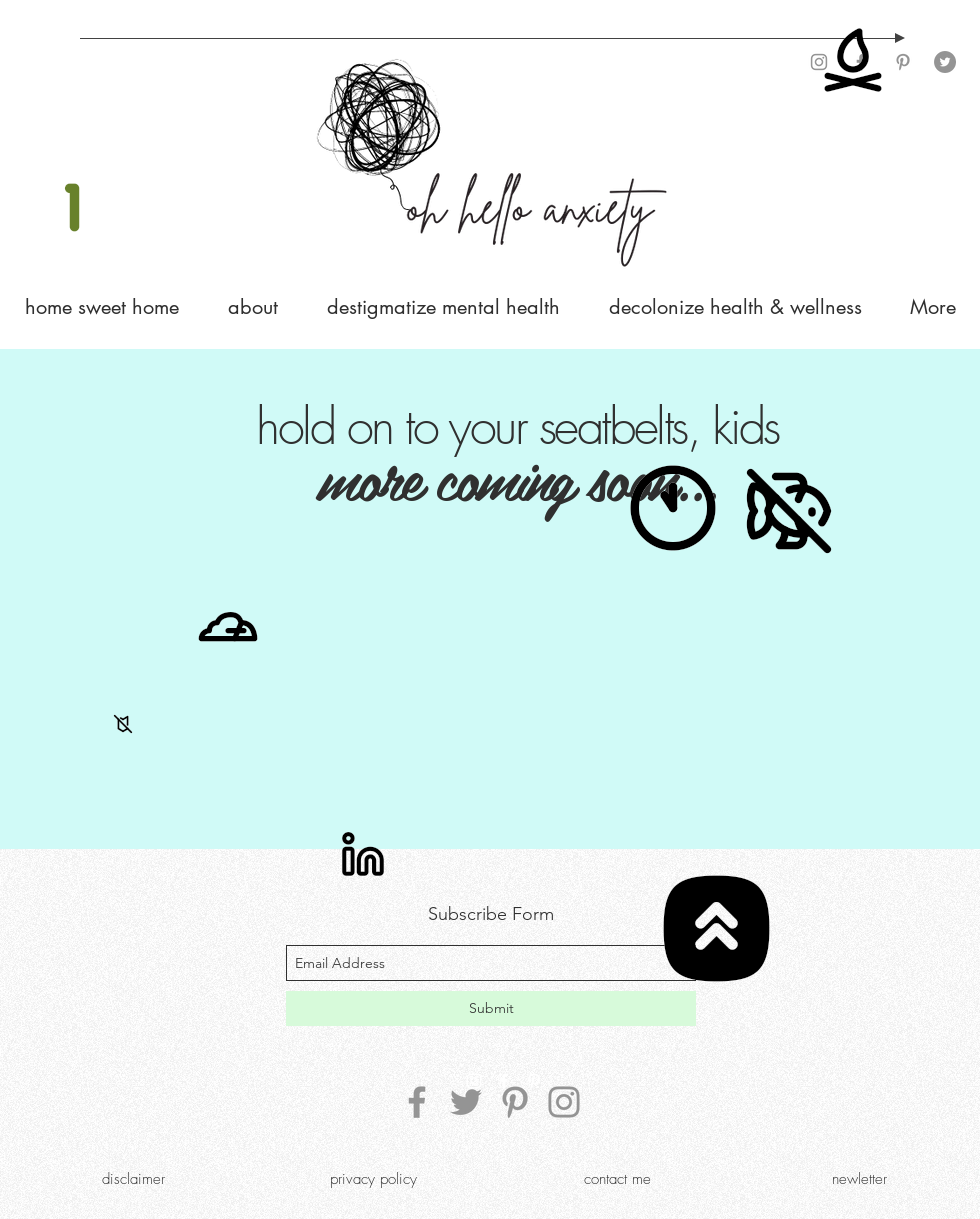  What do you see at coordinates (363, 855) in the screenshot?
I see `connect with linkedin` at bounding box center [363, 855].